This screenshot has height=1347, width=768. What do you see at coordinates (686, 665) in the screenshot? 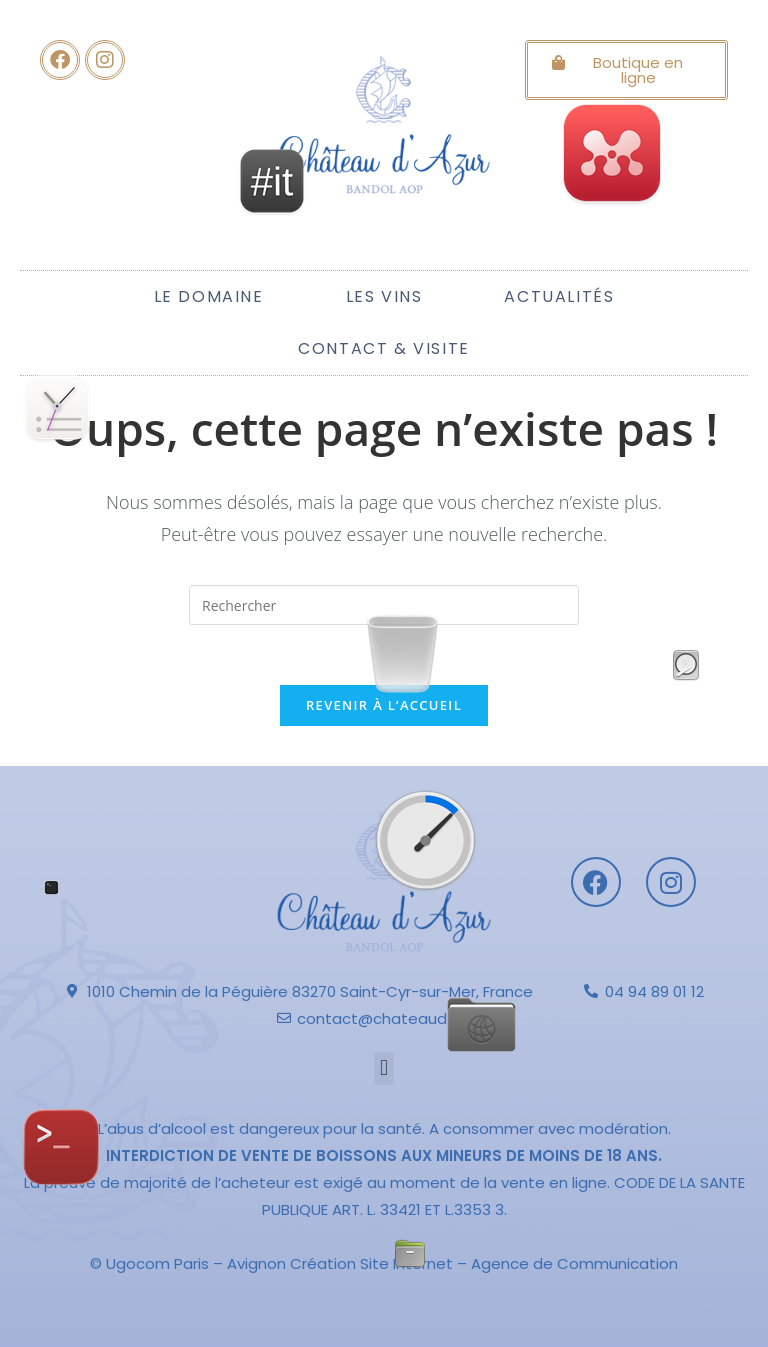
I see `open disk utility application` at bounding box center [686, 665].